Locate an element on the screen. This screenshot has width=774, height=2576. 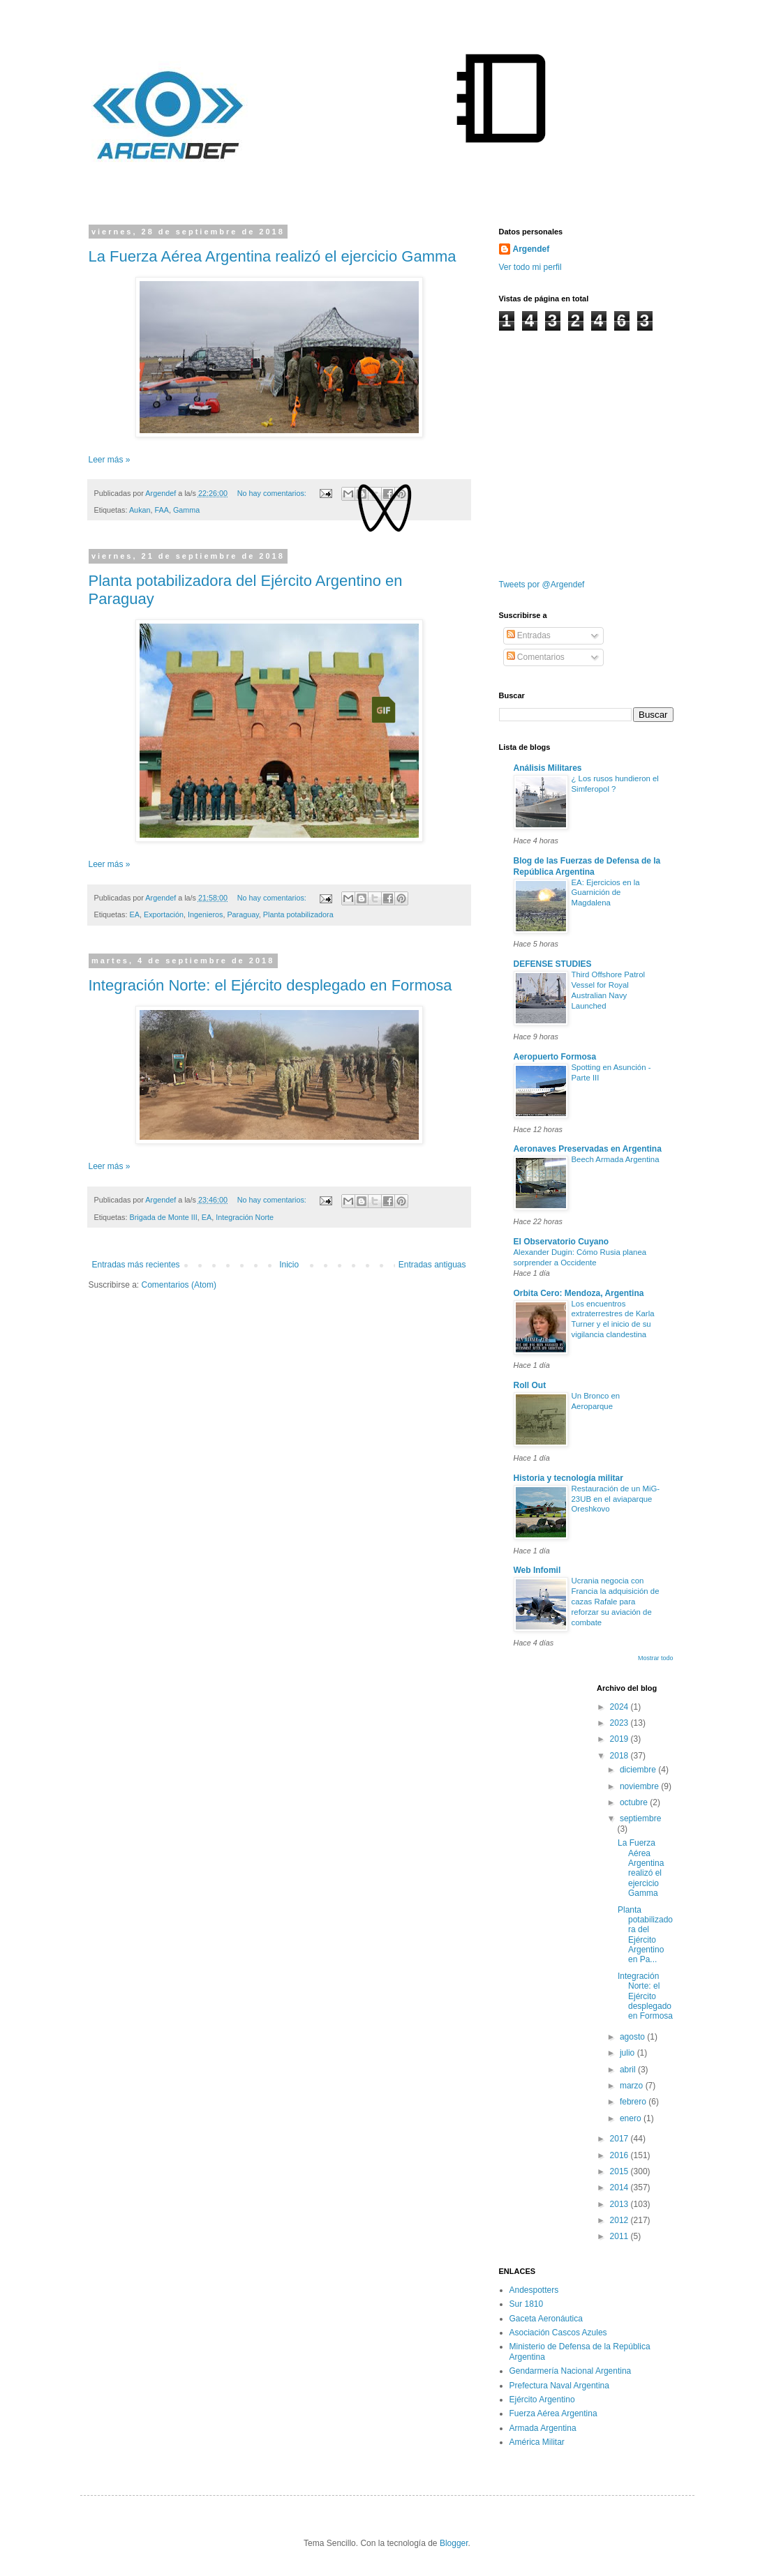
view booklet or documentation is located at coordinates (501, 98).